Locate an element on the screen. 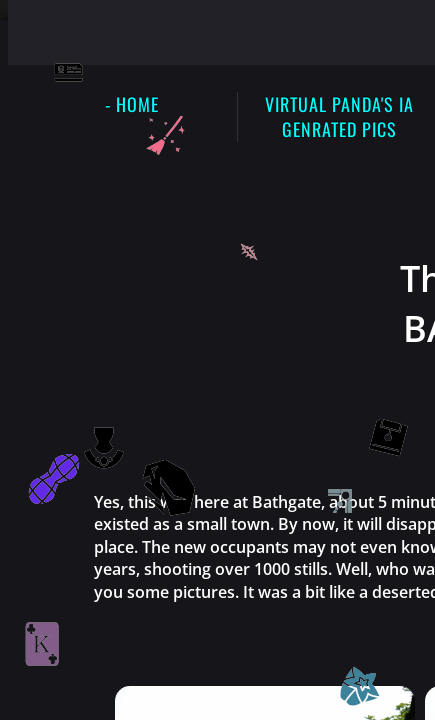 This screenshot has width=435, height=720. cast a cleaning or sweep spell is located at coordinates (165, 135).